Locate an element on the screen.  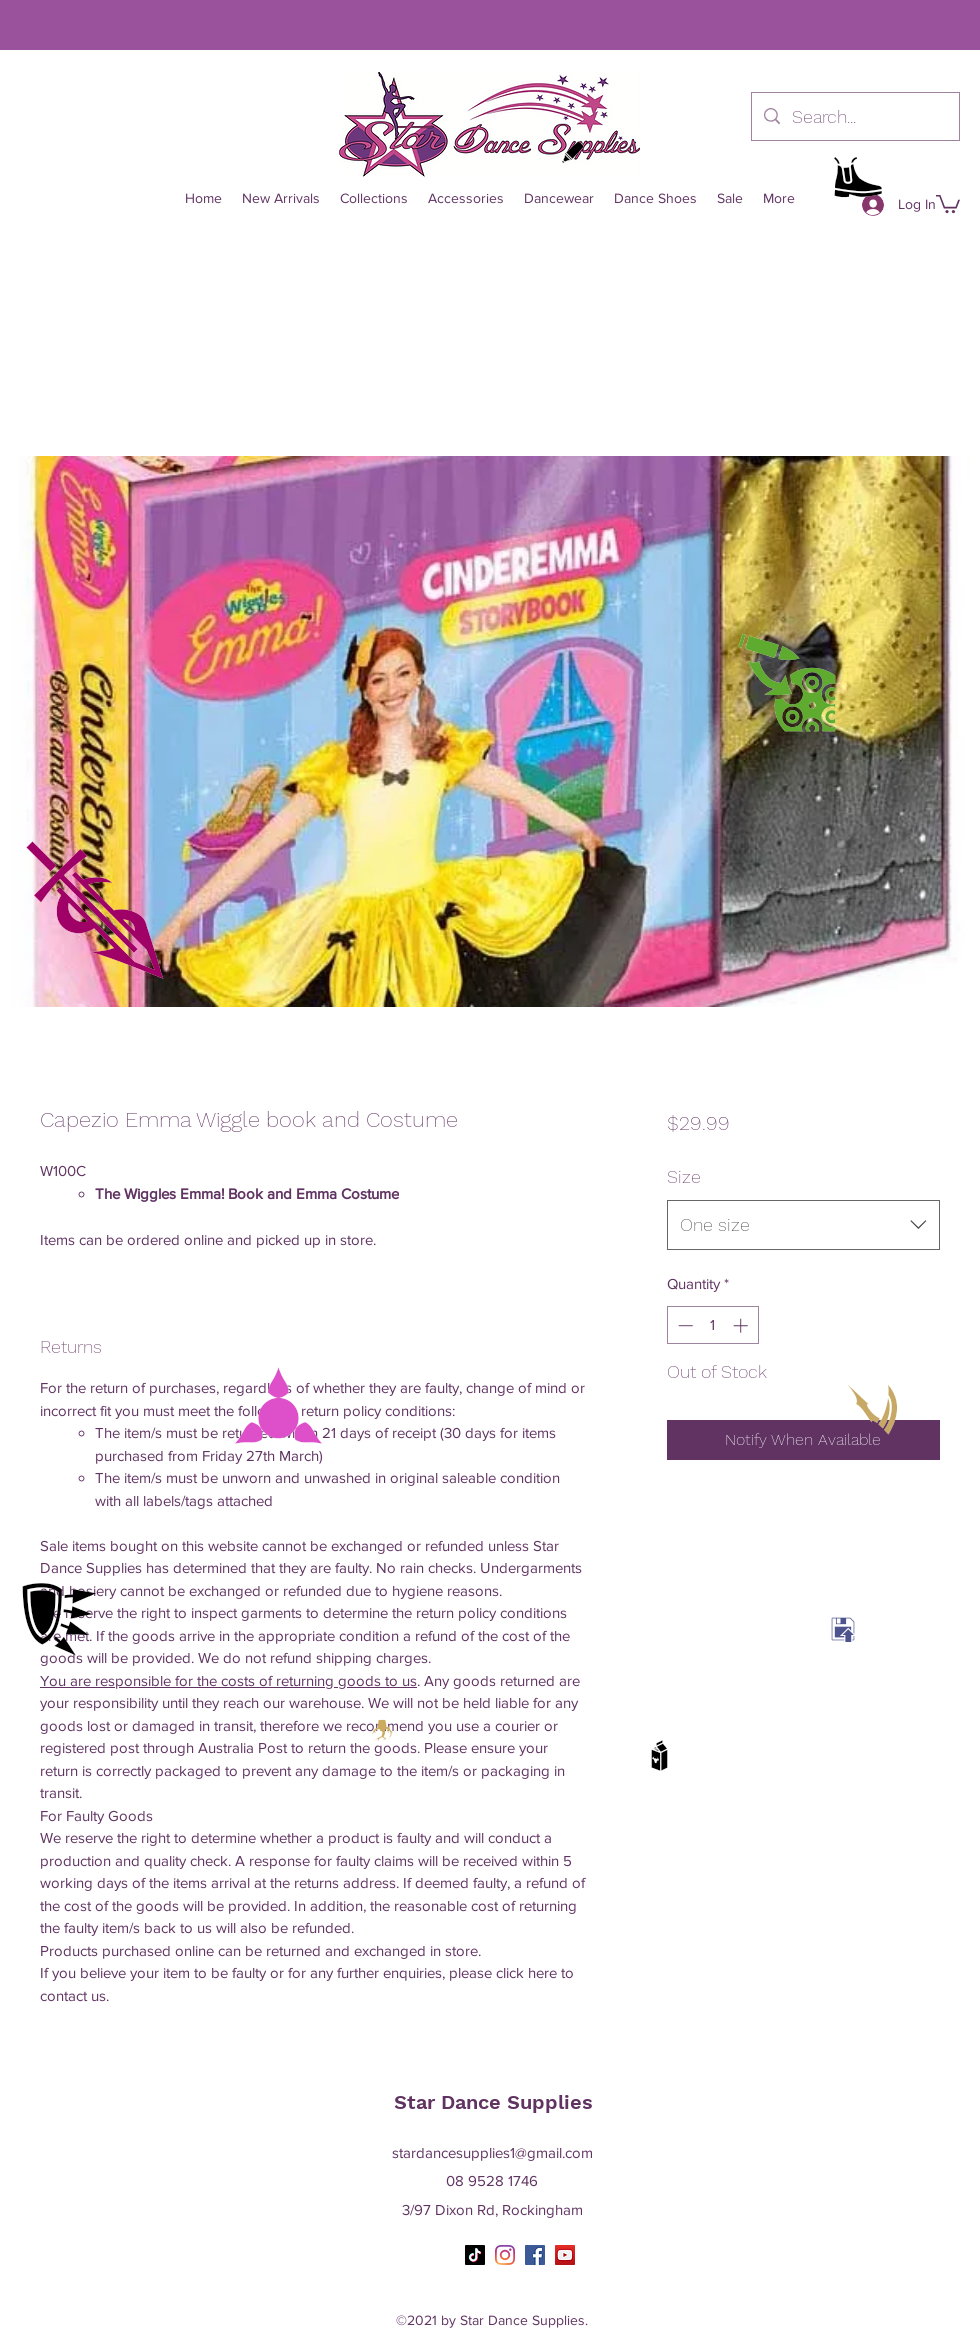
highlight or mark important text is located at coordinates (573, 152).